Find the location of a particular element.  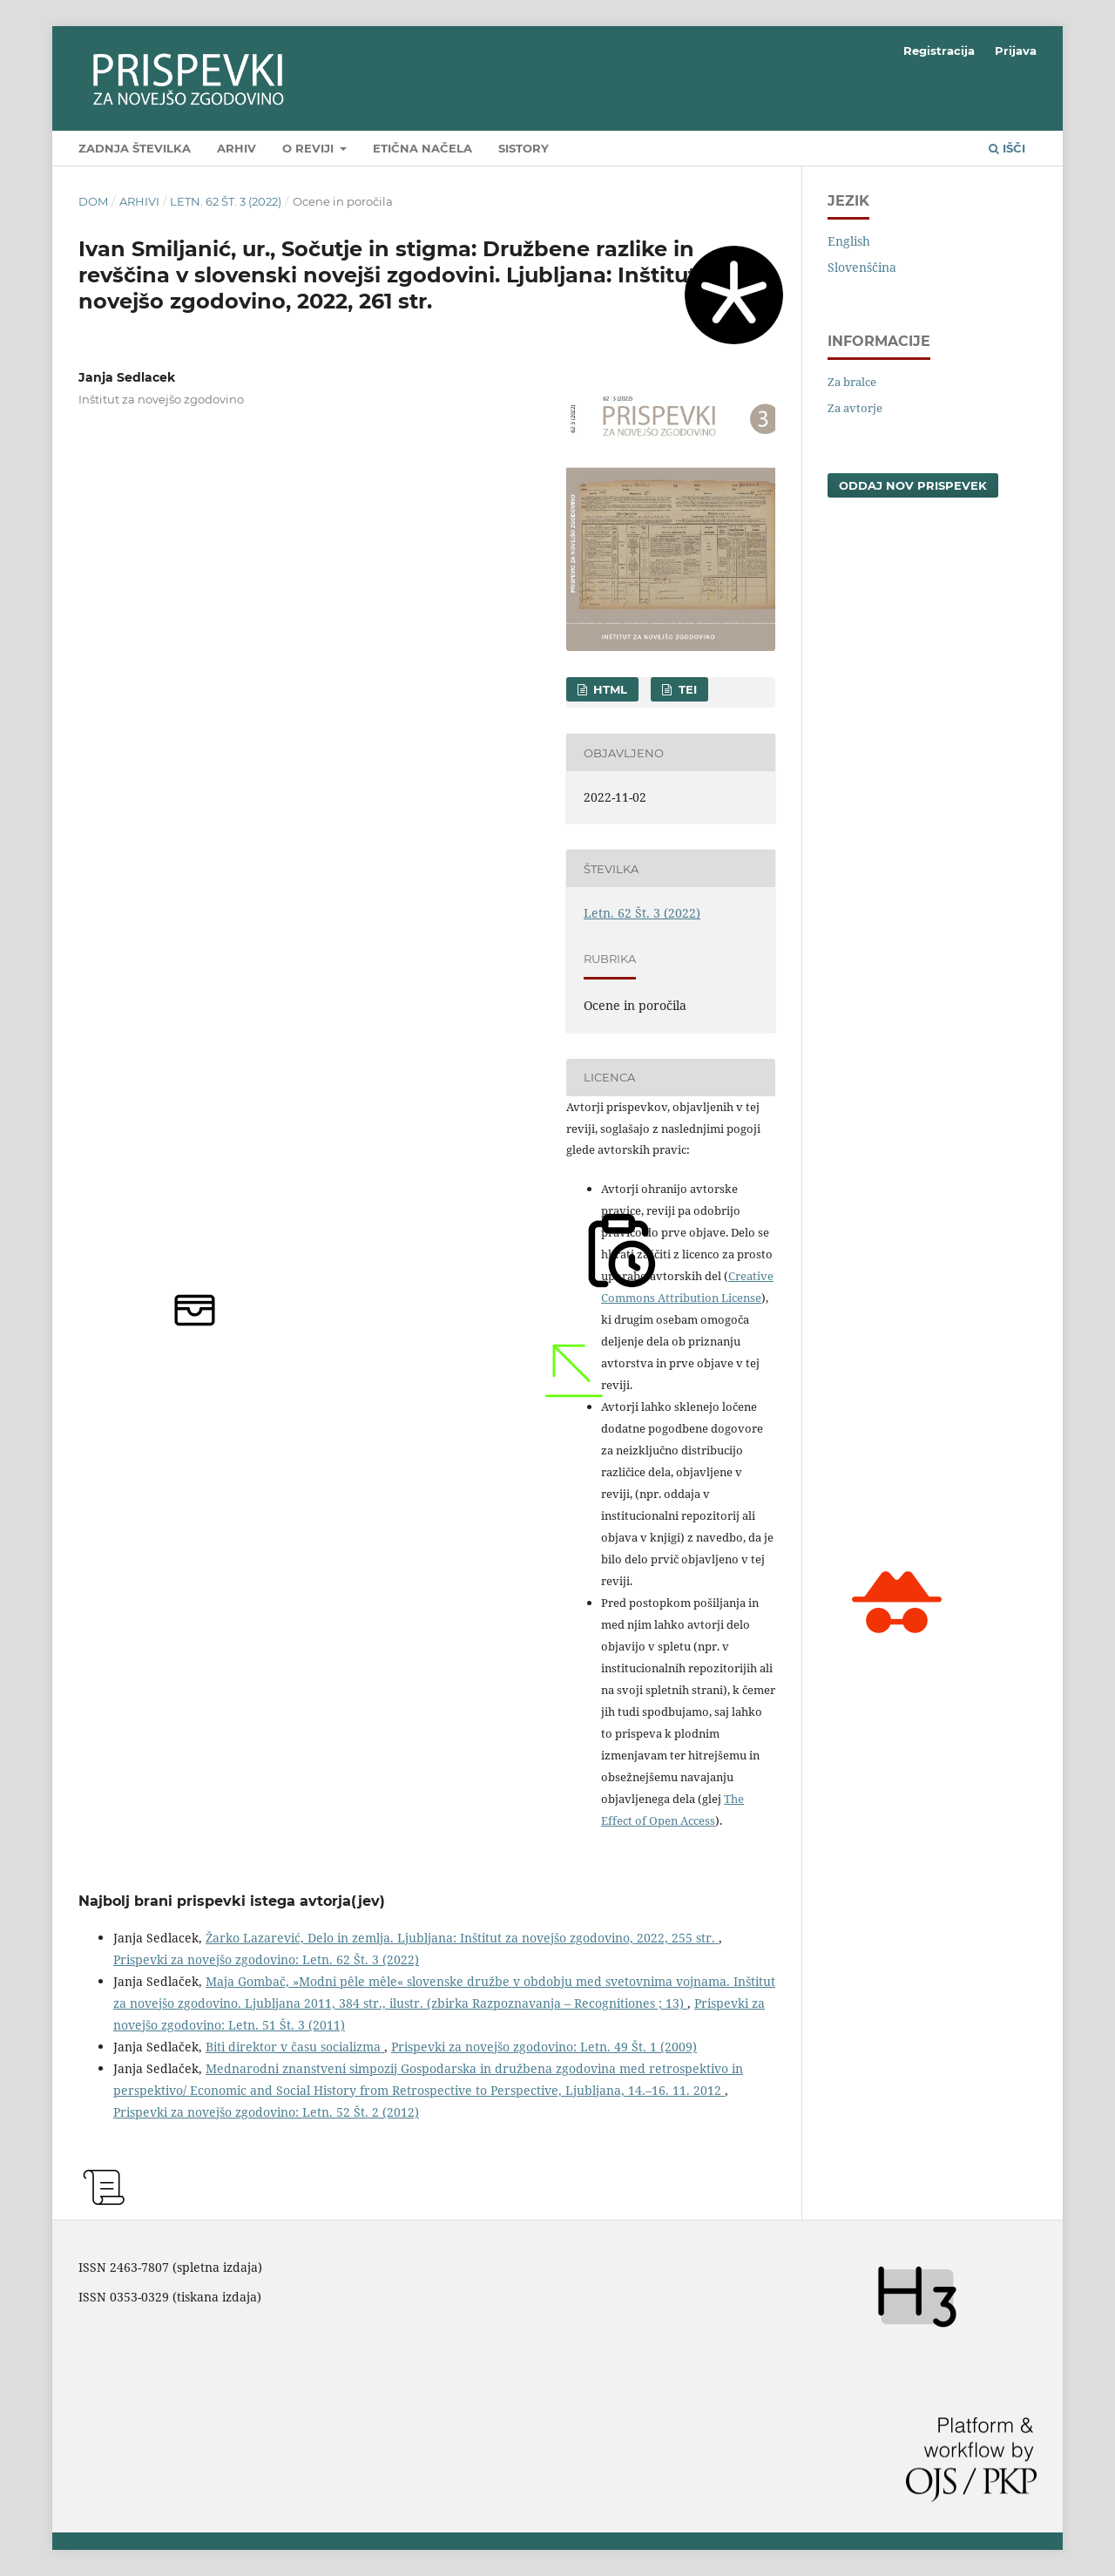

indicates a required field in a form is located at coordinates (733, 295).